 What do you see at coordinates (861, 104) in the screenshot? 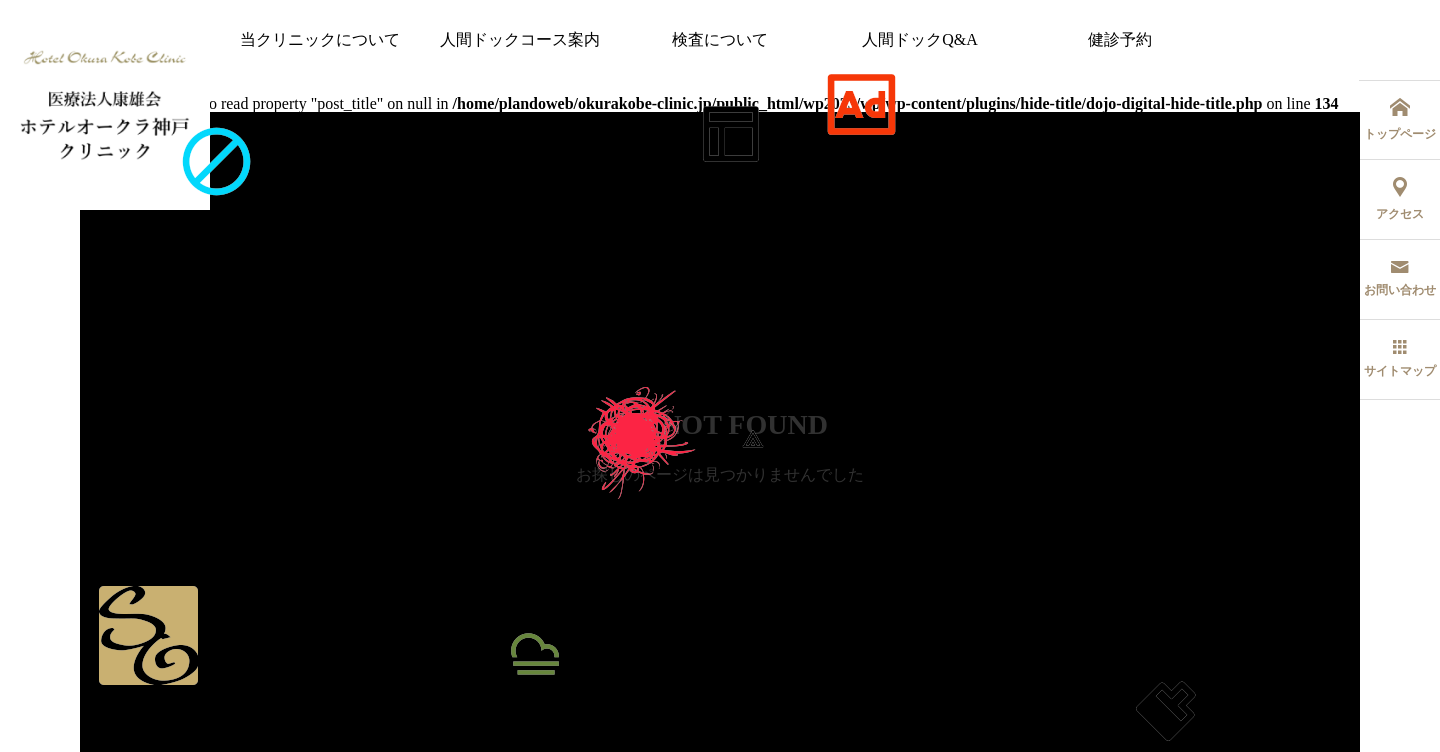
I see `indicates sponsored or promotional content` at bounding box center [861, 104].